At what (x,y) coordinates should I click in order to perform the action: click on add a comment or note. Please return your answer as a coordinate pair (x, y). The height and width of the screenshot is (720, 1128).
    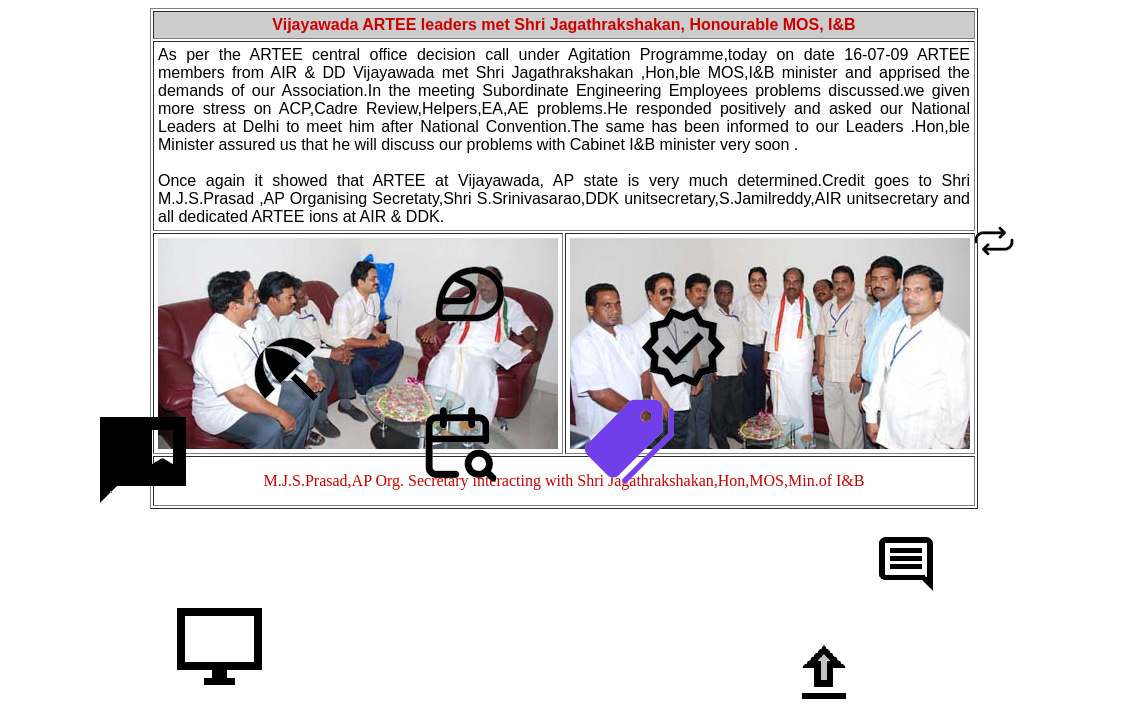
    Looking at the image, I should click on (906, 564).